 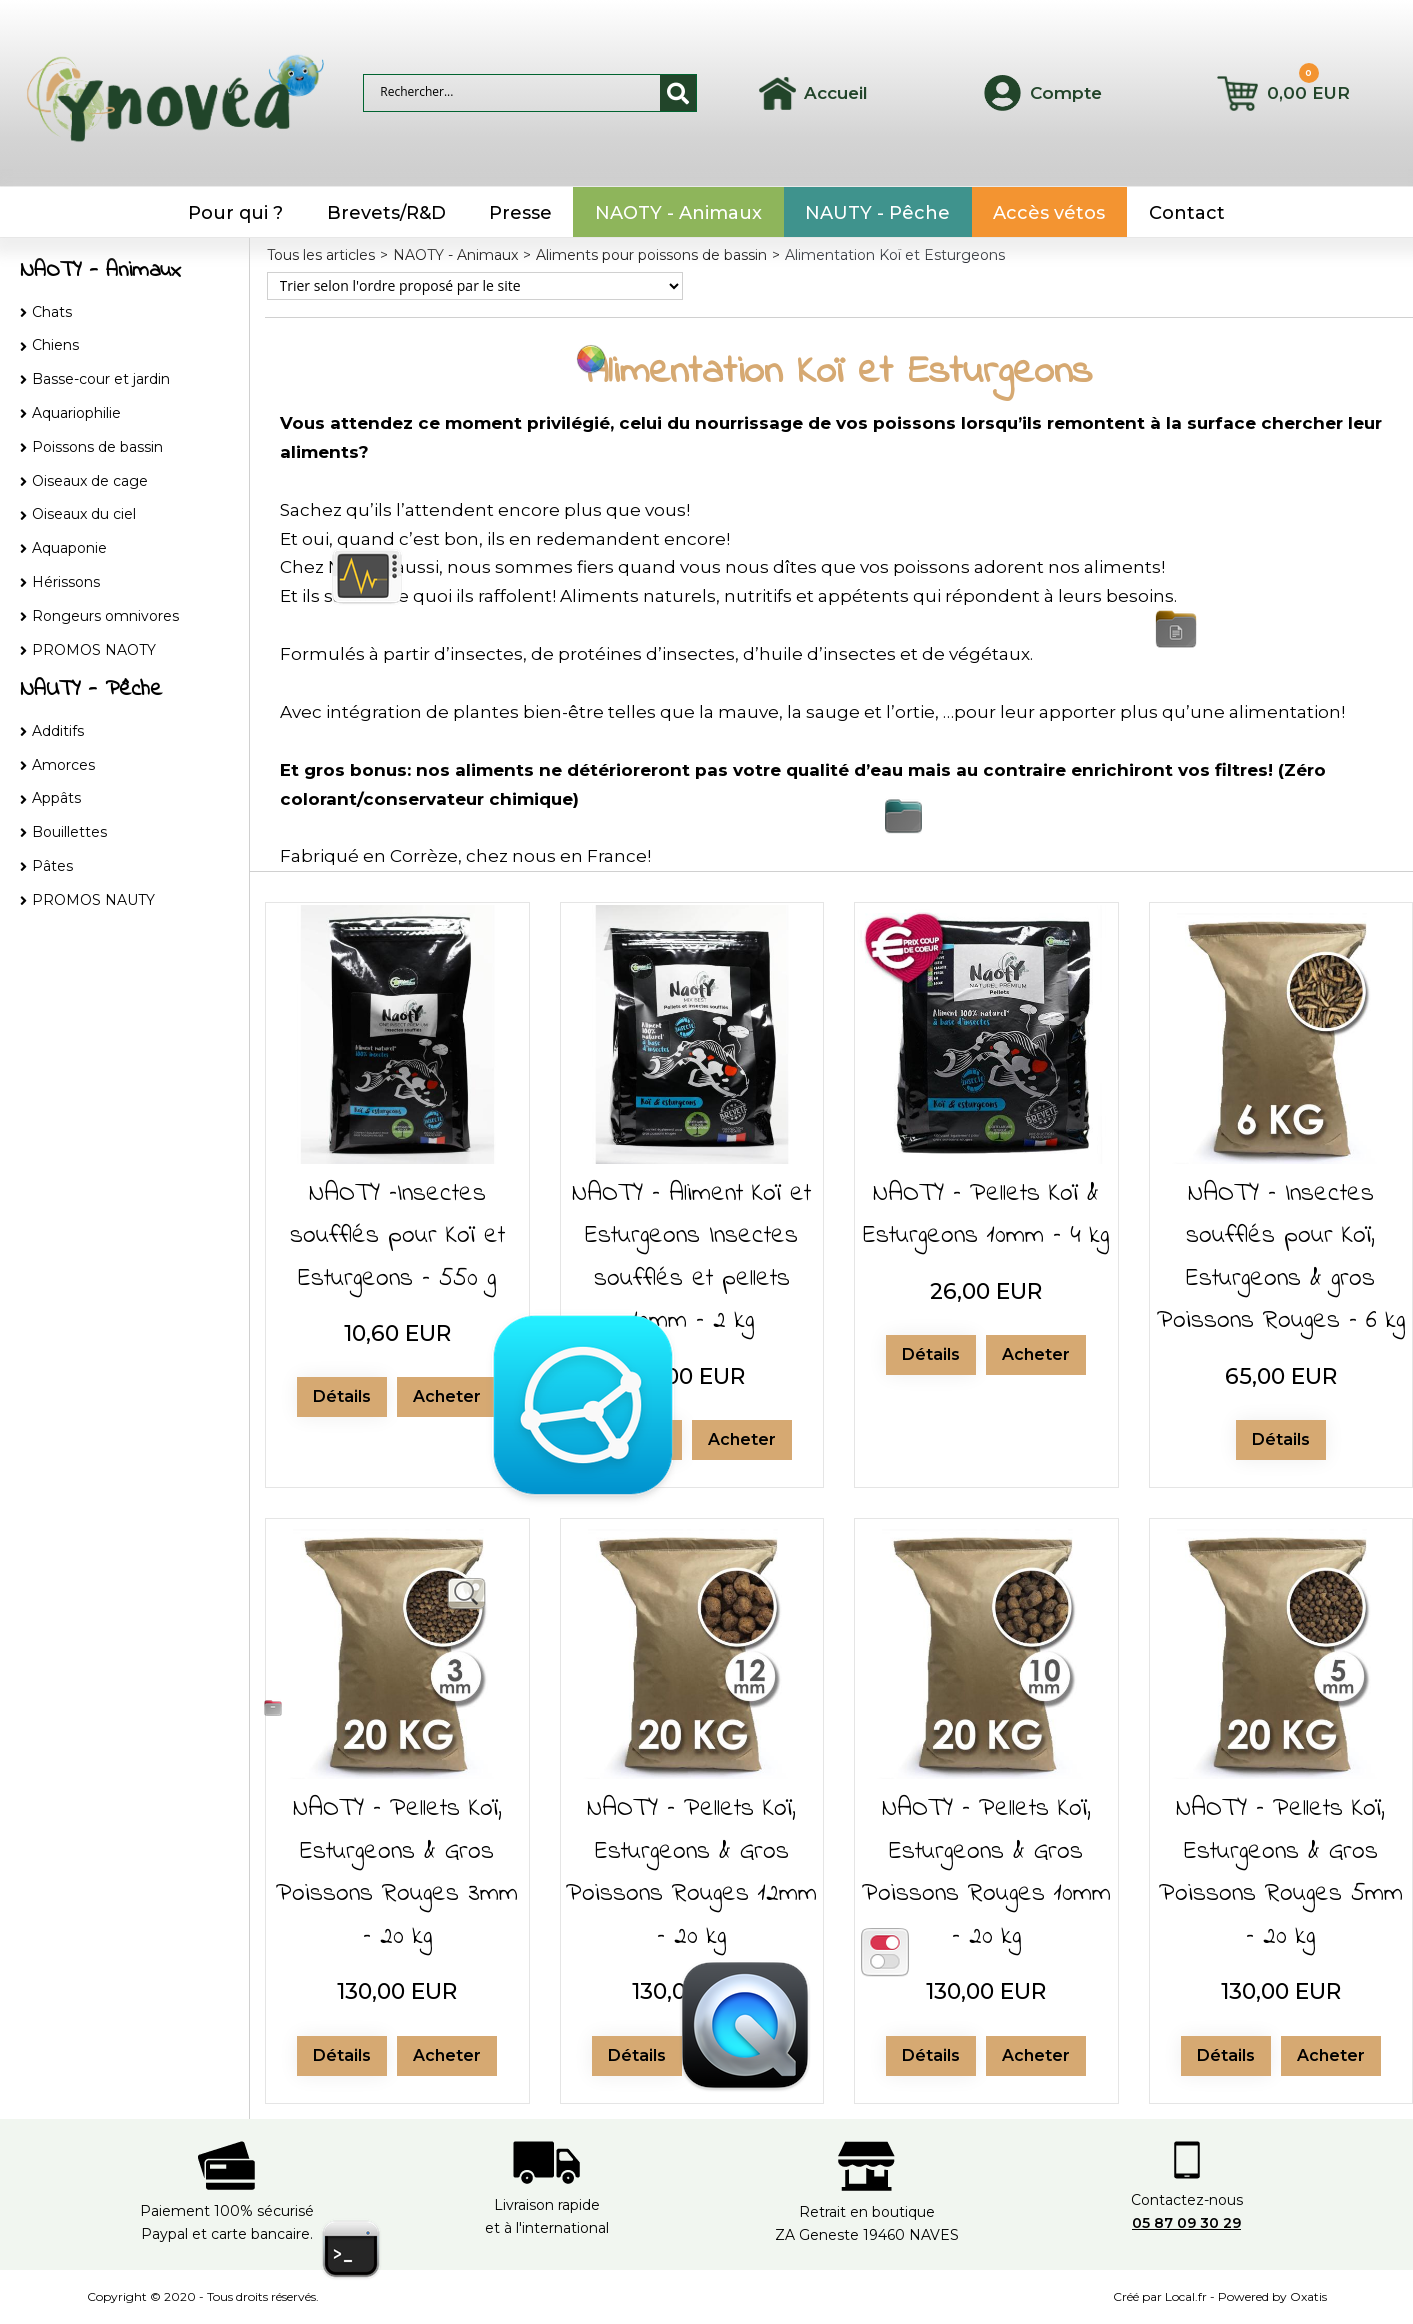 I want to click on open the file manager application, so click(x=273, y=1708).